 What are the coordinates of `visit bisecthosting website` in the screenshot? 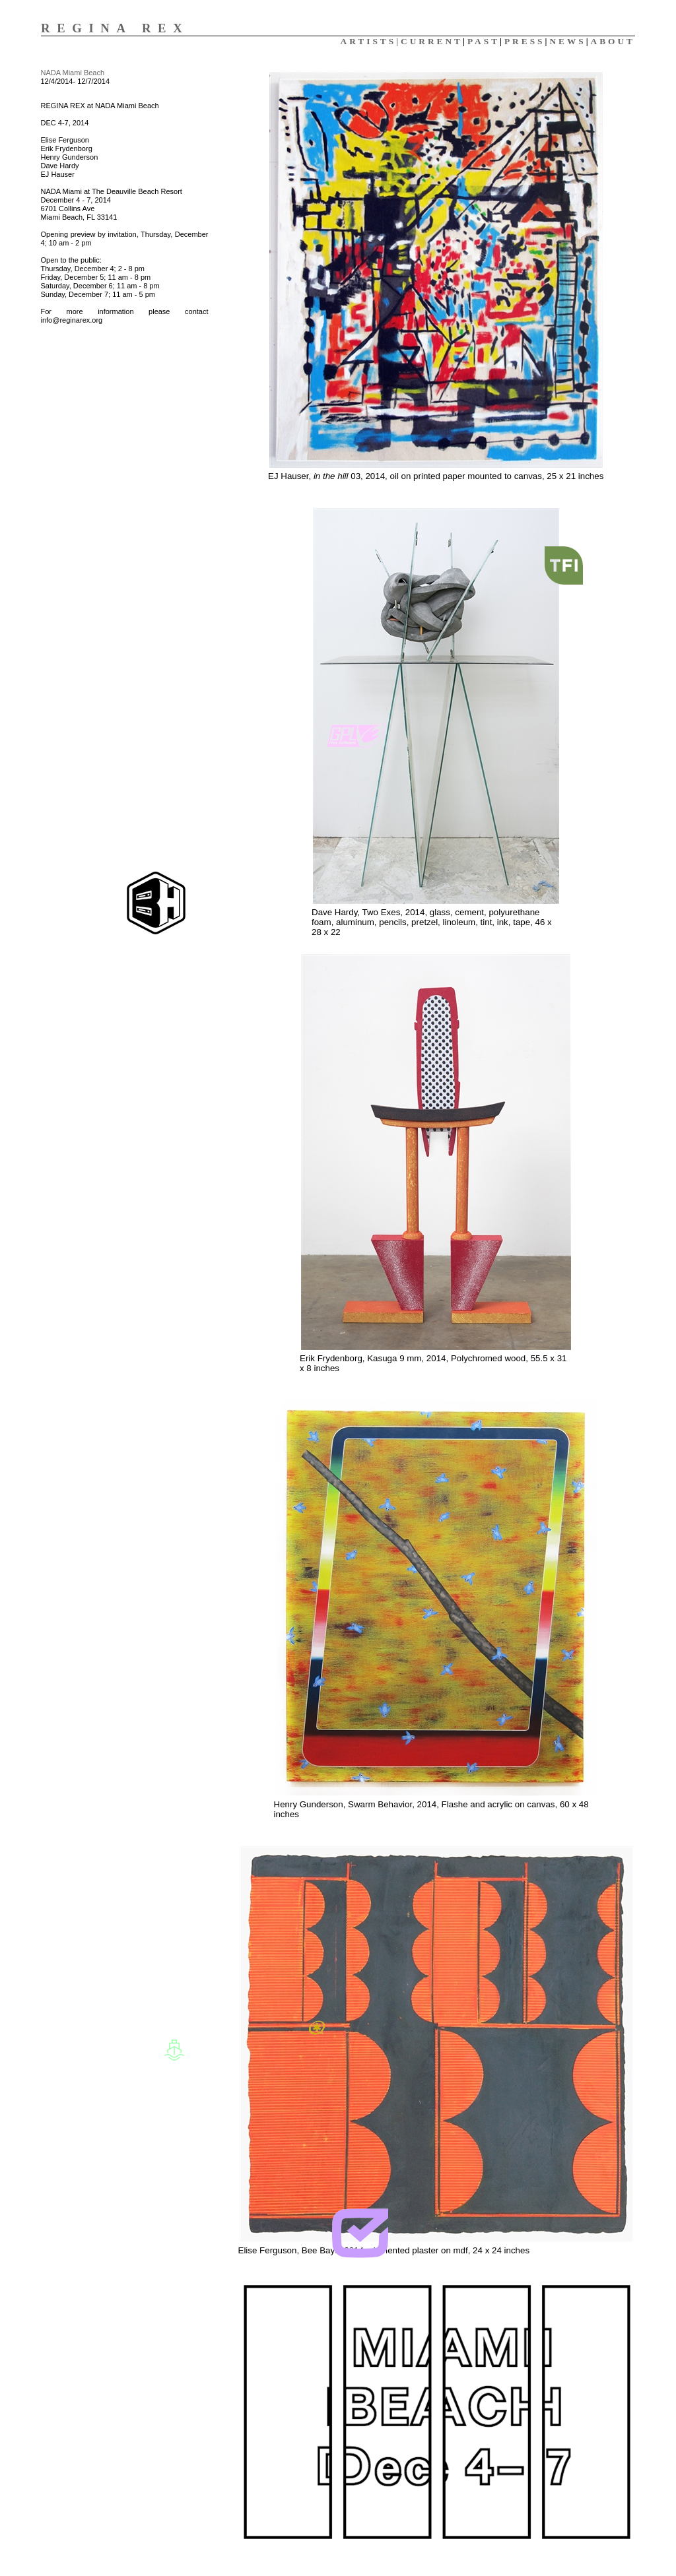 It's located at (156, 903).